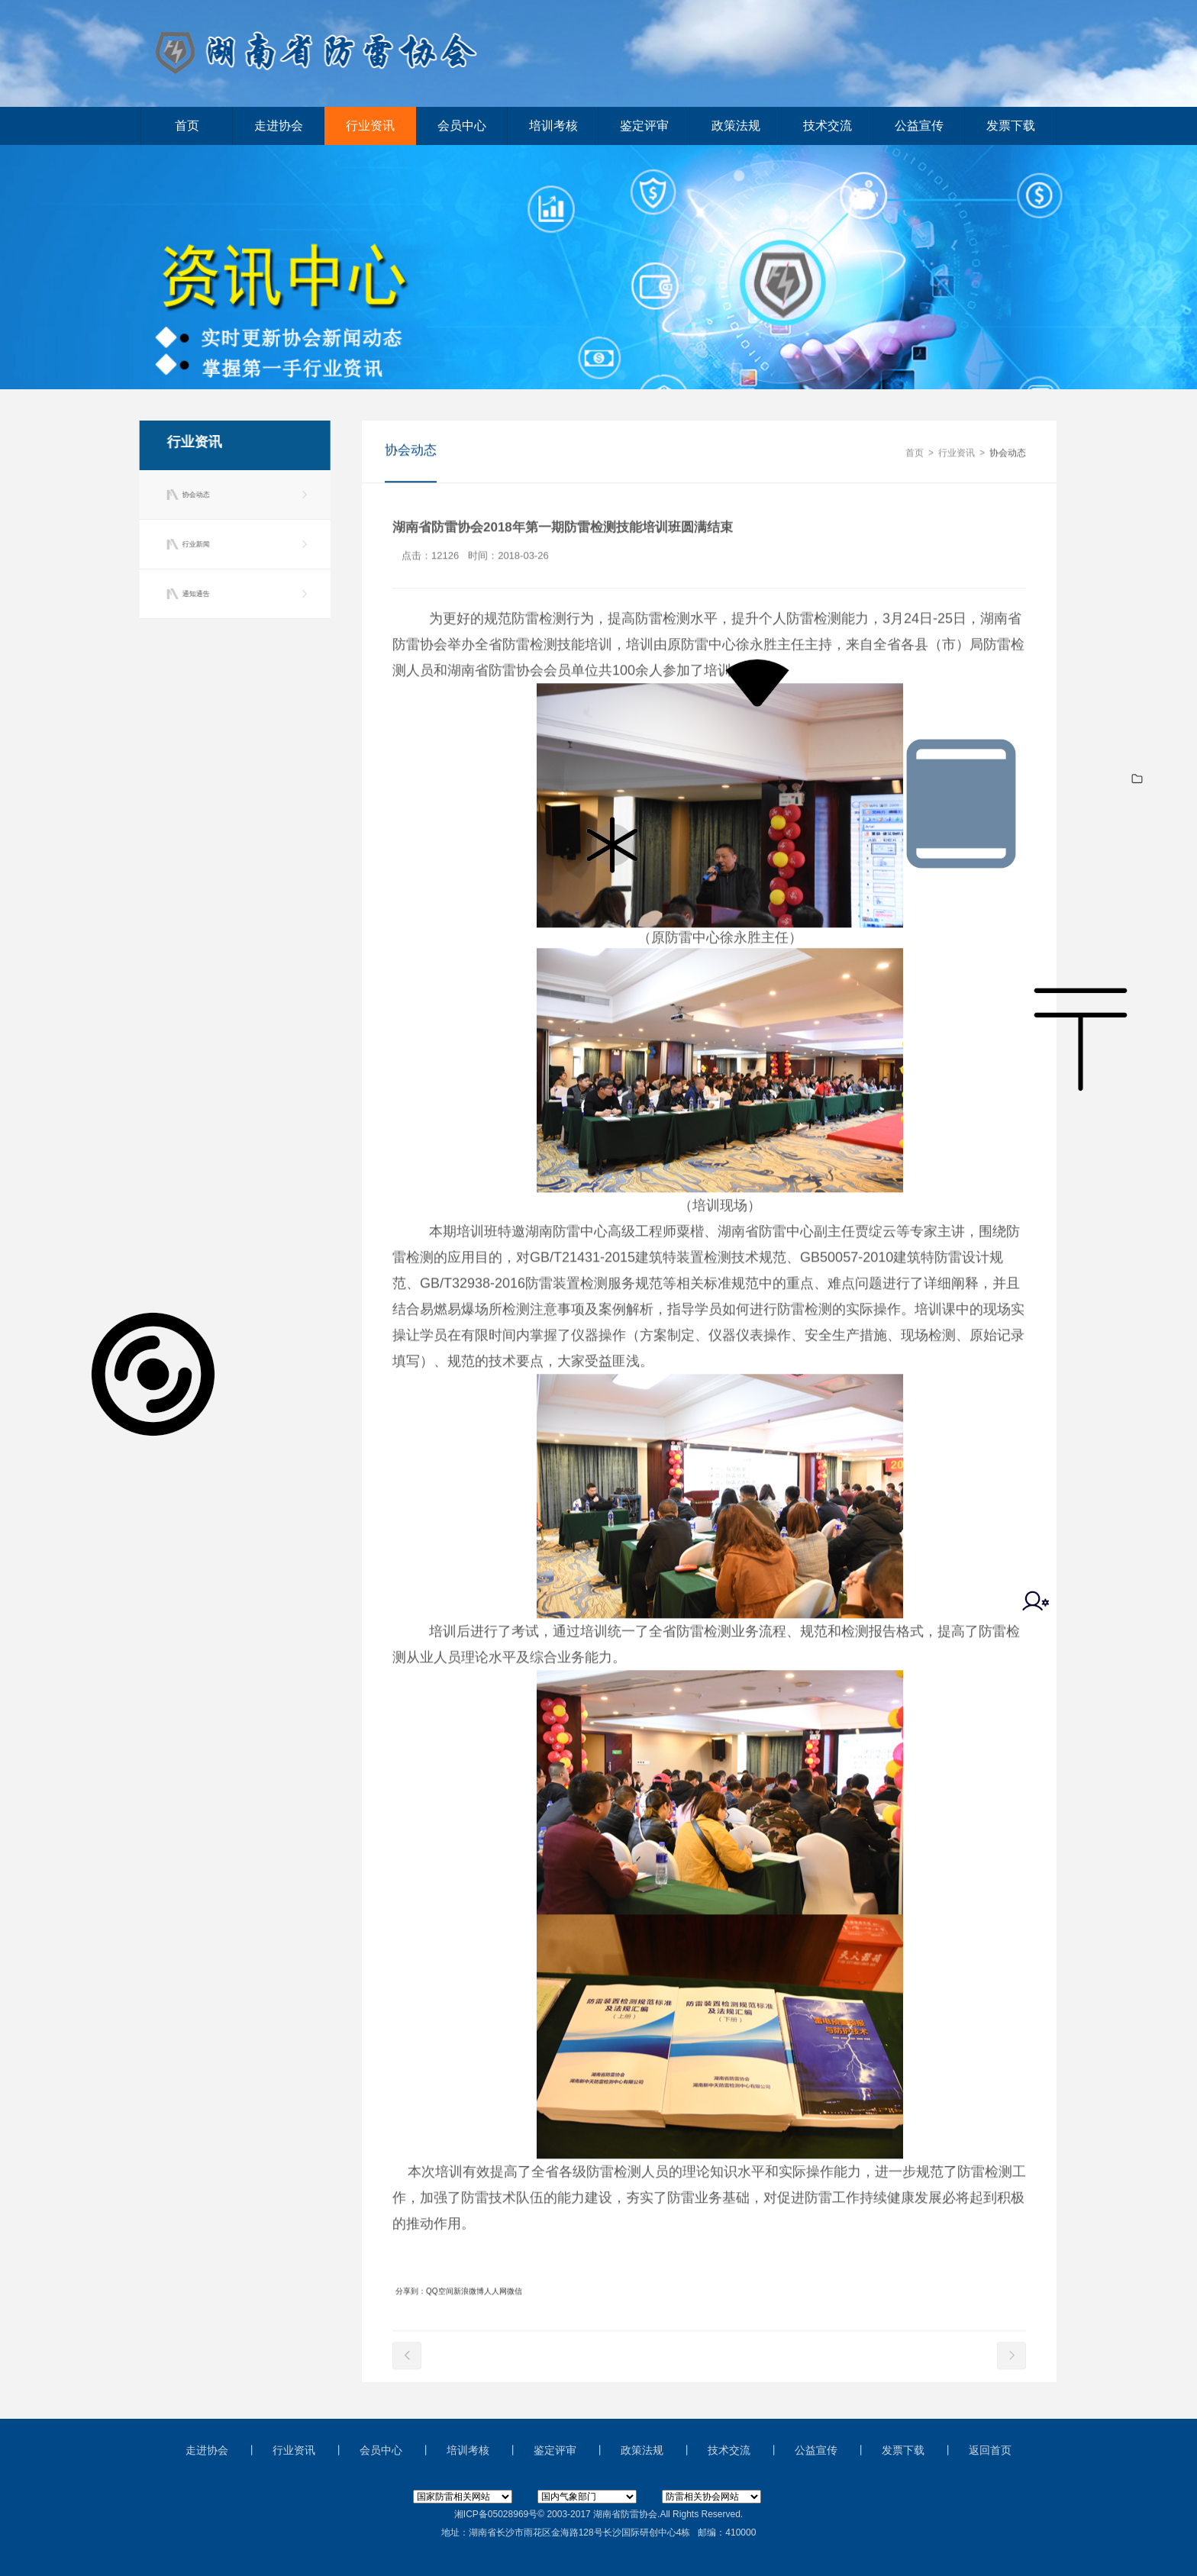 The width and height of the screenshot is (1197, 2576). What do you see at coordinates (612, 845) in the screenshot?
I see `indicates a required field in a form` at bounding box center [612, 845].